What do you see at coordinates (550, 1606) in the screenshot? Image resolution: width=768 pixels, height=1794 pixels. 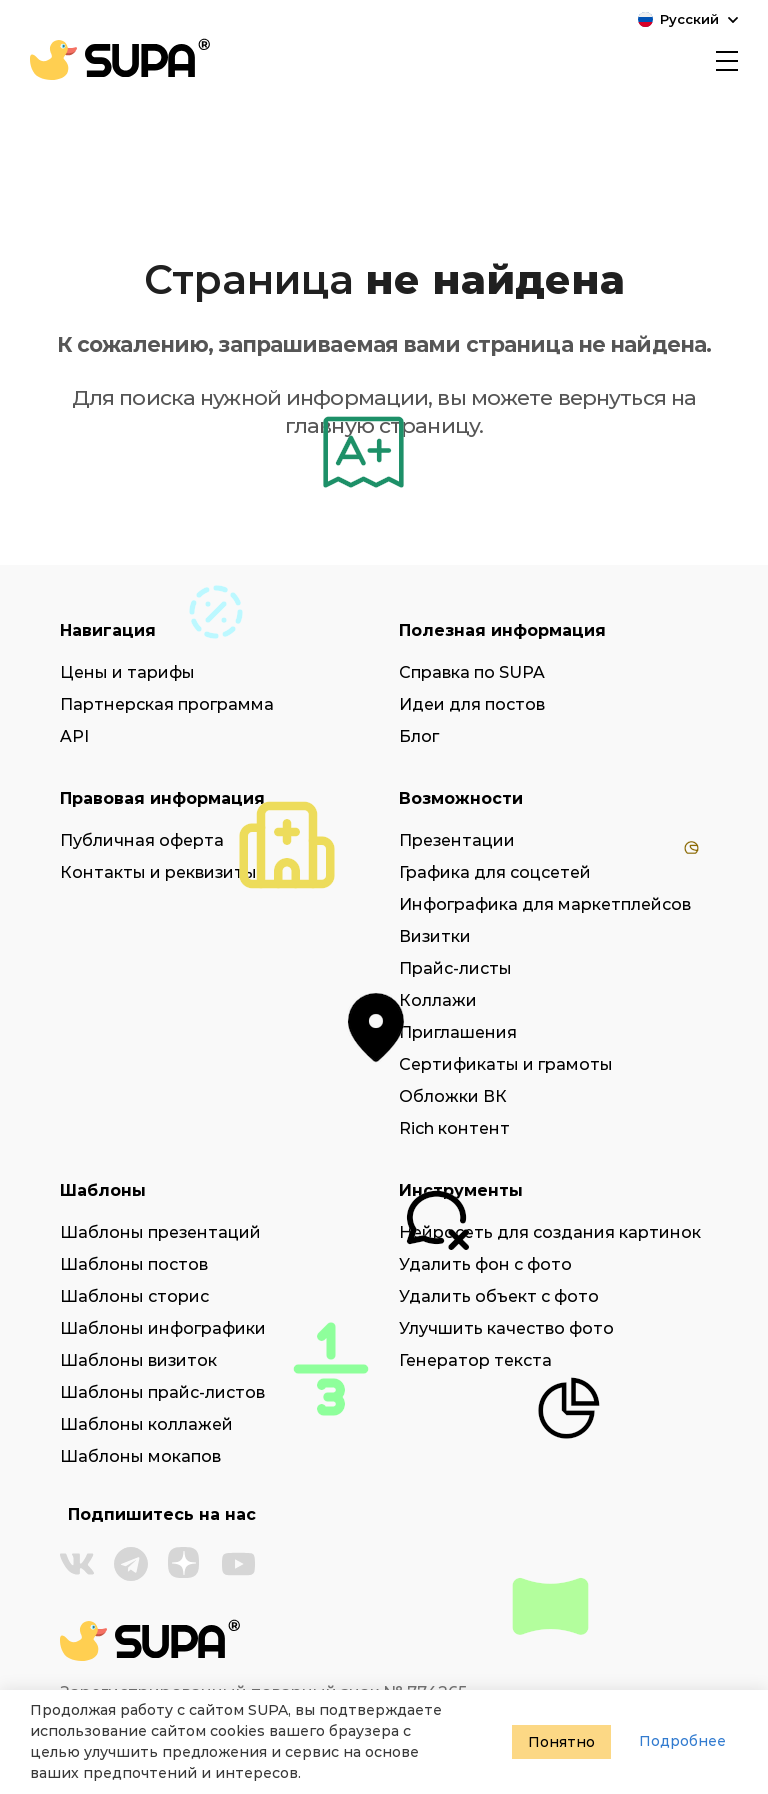 I see `switch to panorama photo mode` at bounding box center [550, 1606].